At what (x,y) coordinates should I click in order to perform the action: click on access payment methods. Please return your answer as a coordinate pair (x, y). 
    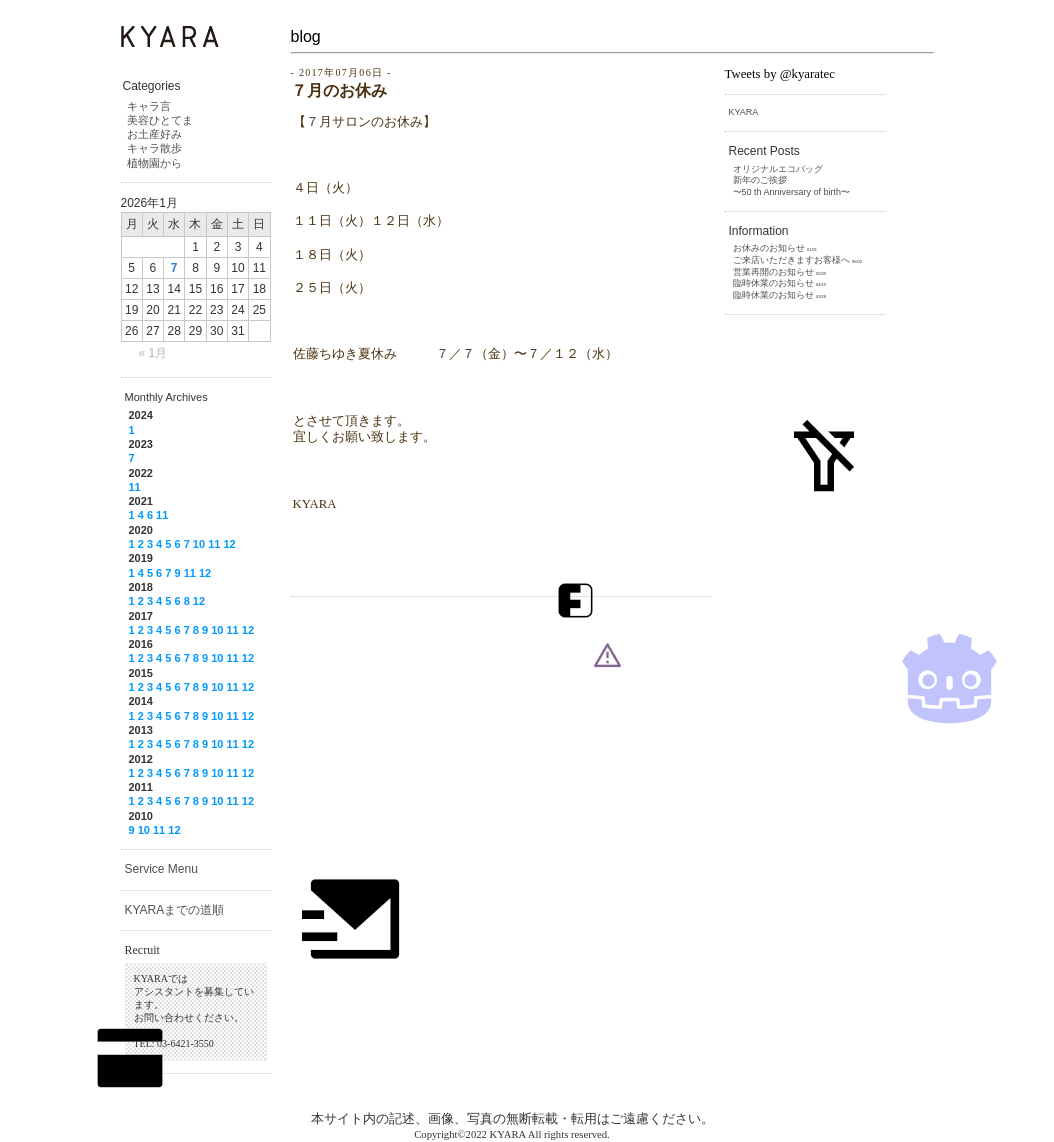
    Looking at the image, I should click on (130, 1058).